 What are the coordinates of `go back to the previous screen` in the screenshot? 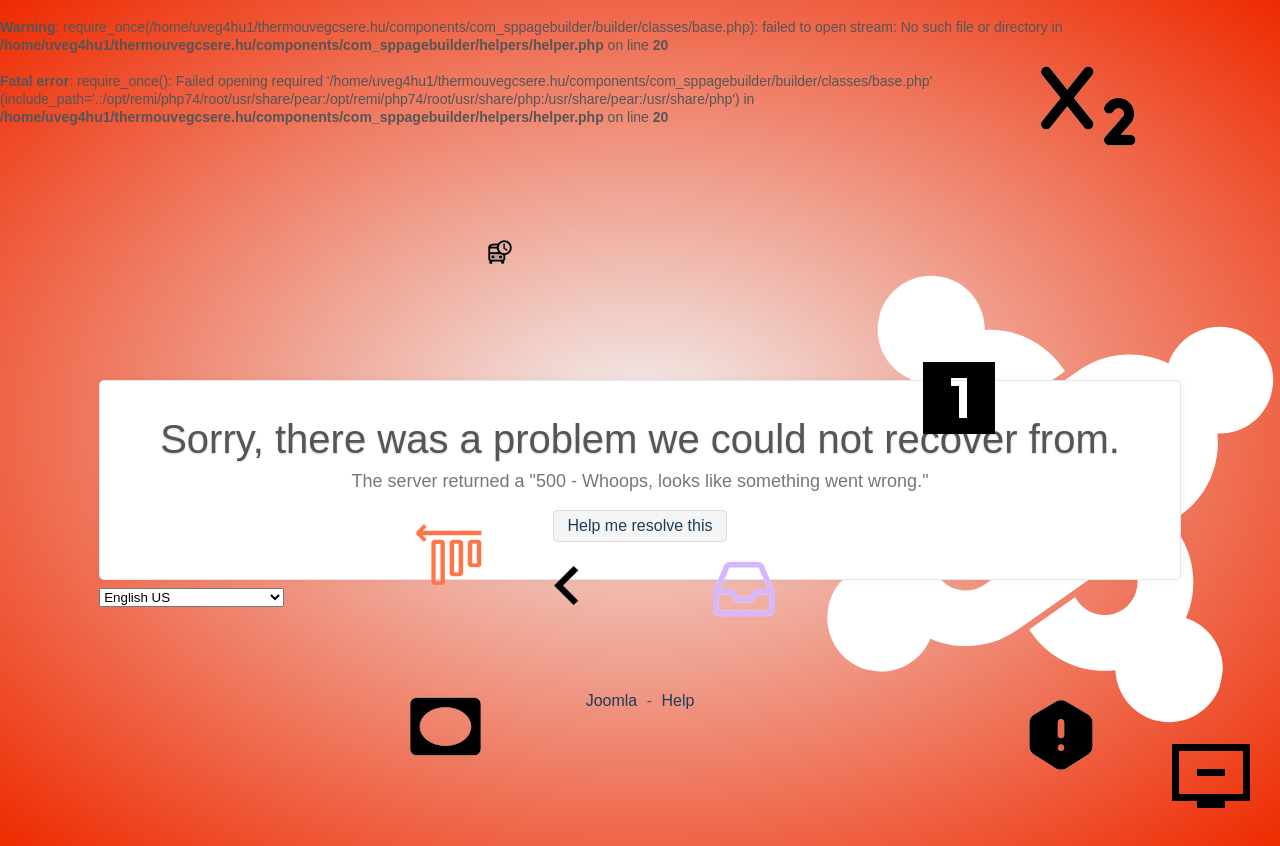 It's located at (566, 585).